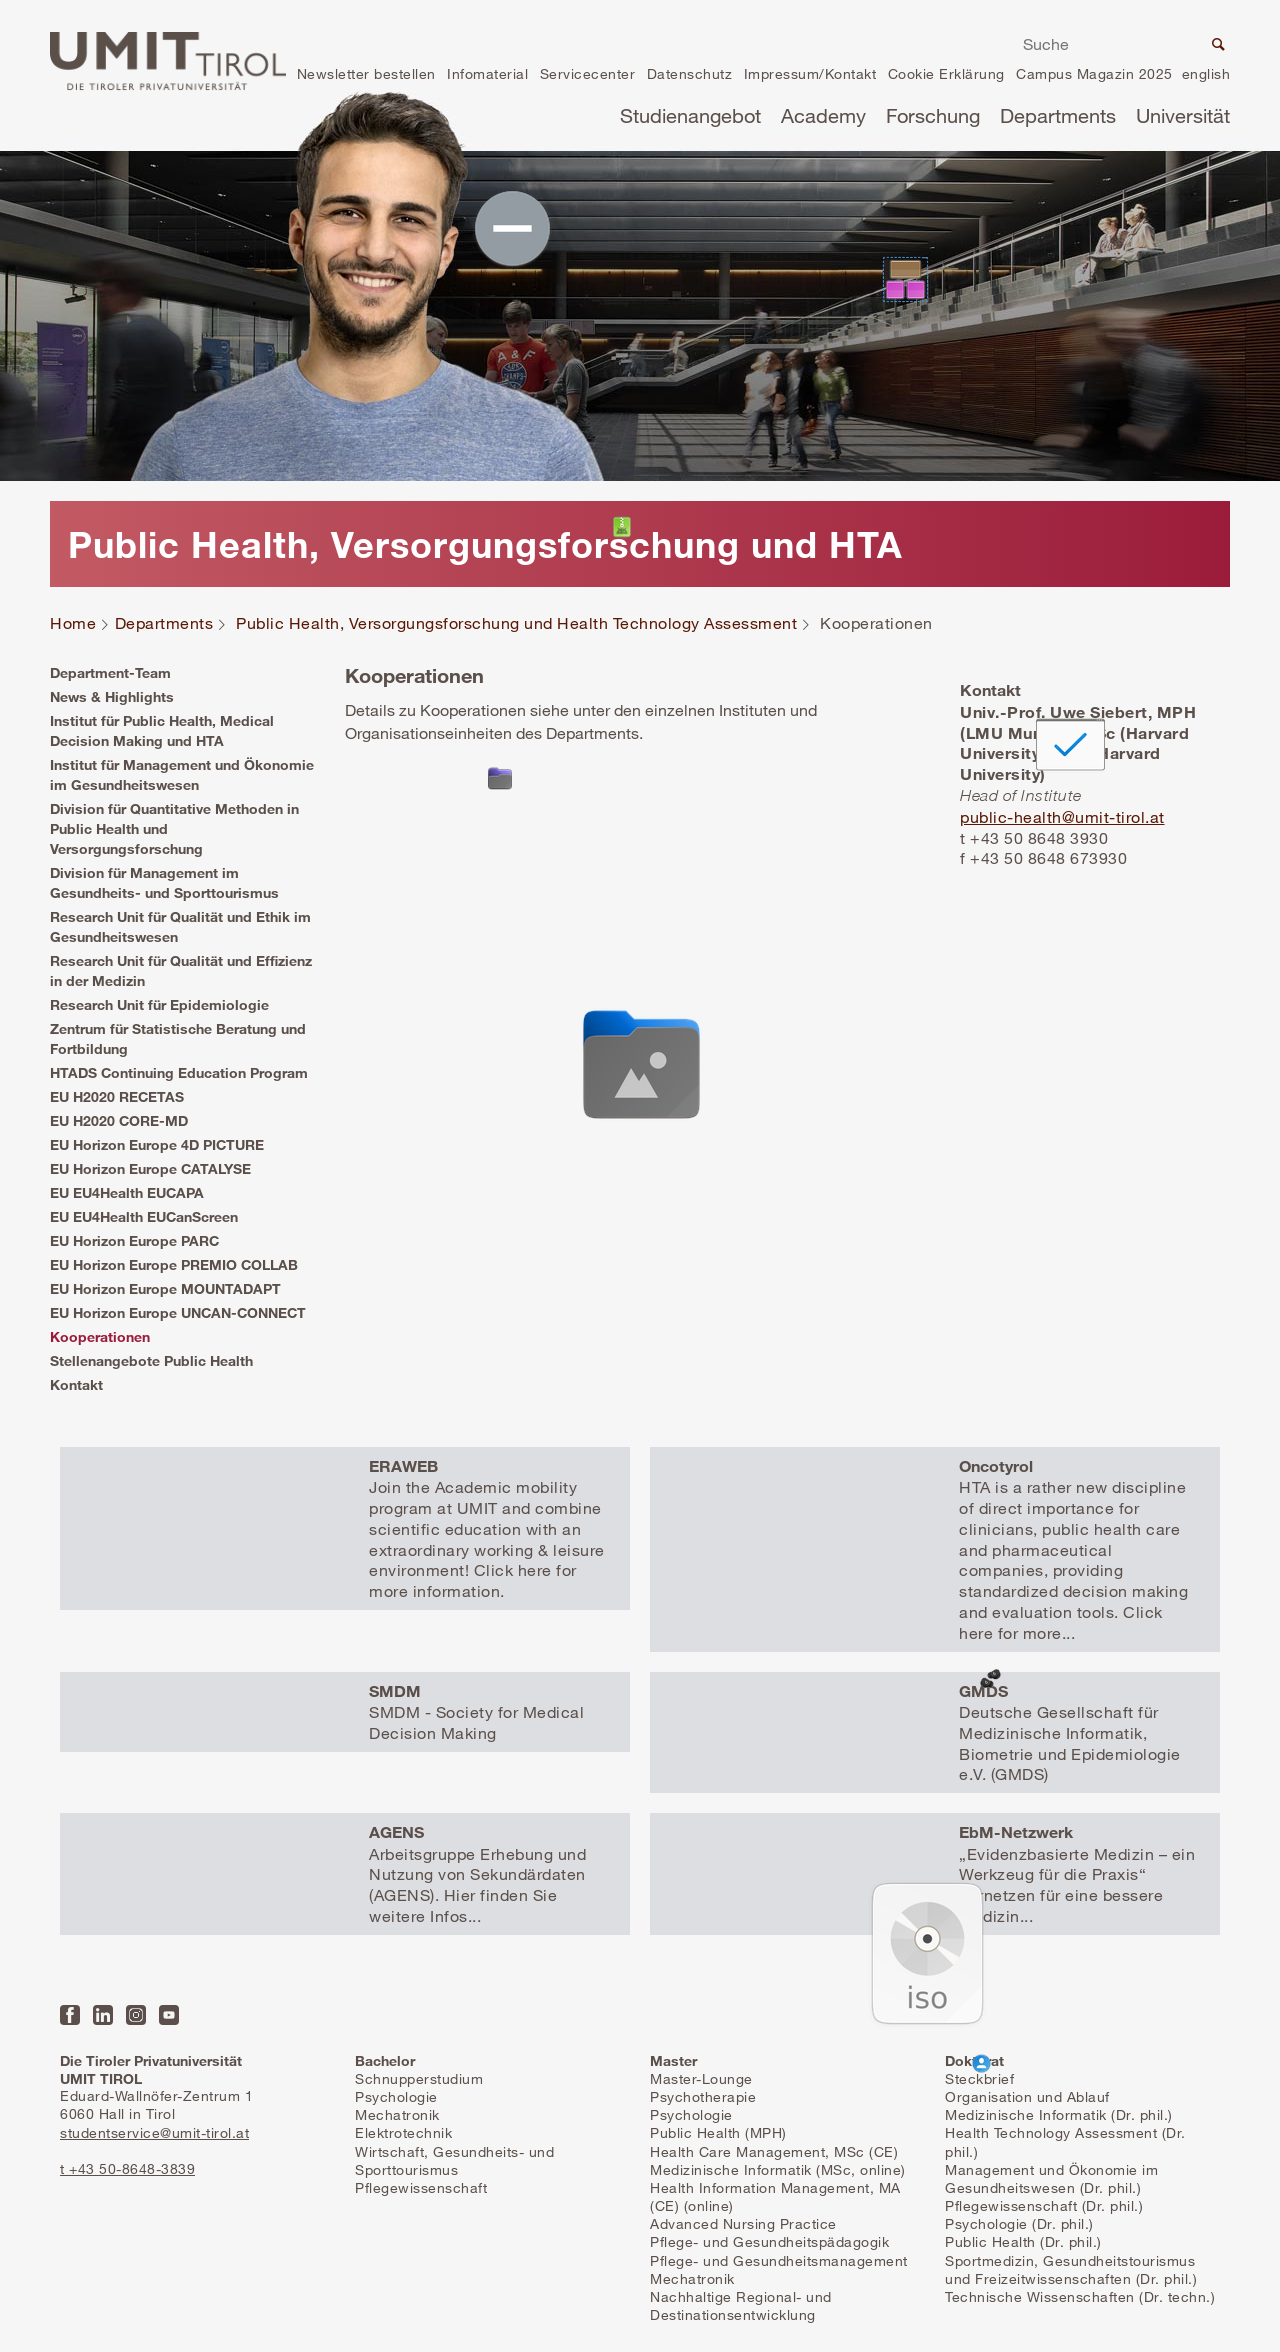 This screenshot has height=2352, width=1280. I want to click on indicates file excluded from dropbox selective sync, so click(512, 228).